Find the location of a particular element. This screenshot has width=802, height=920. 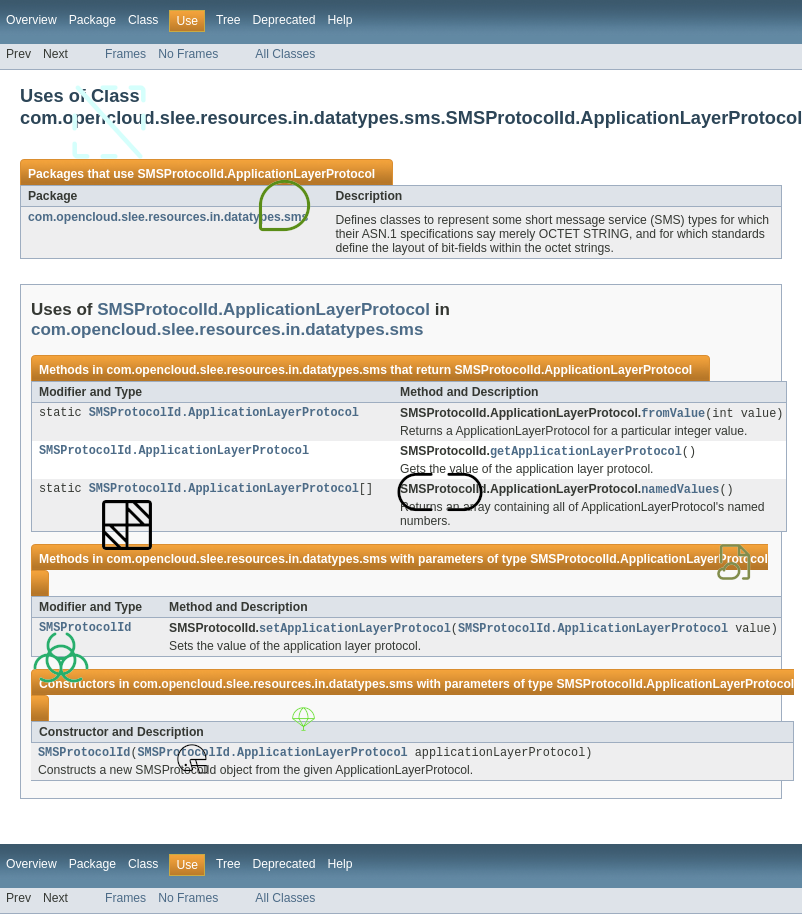

access airdrop or file drop feature is located at coordinates (303, 719).